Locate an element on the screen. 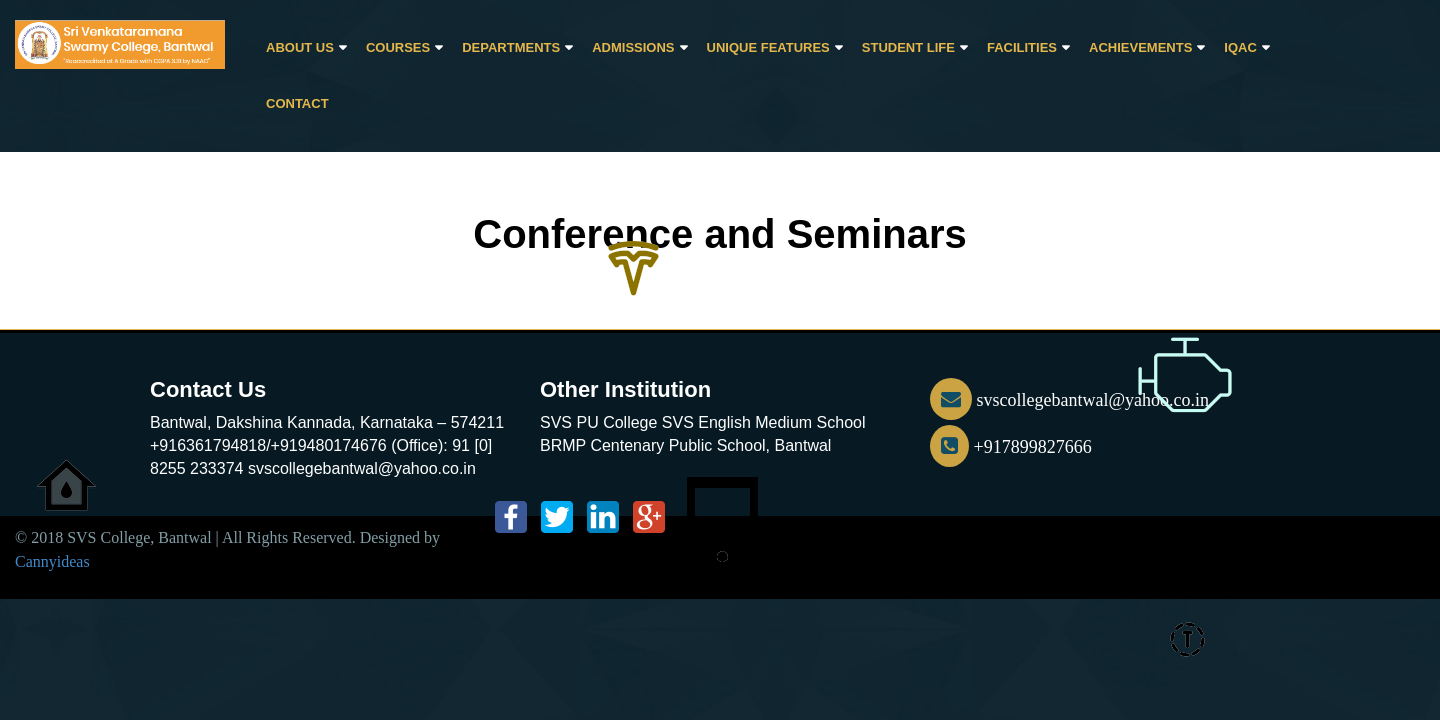  Tesla brand logo is located at coordinates (633, 267).